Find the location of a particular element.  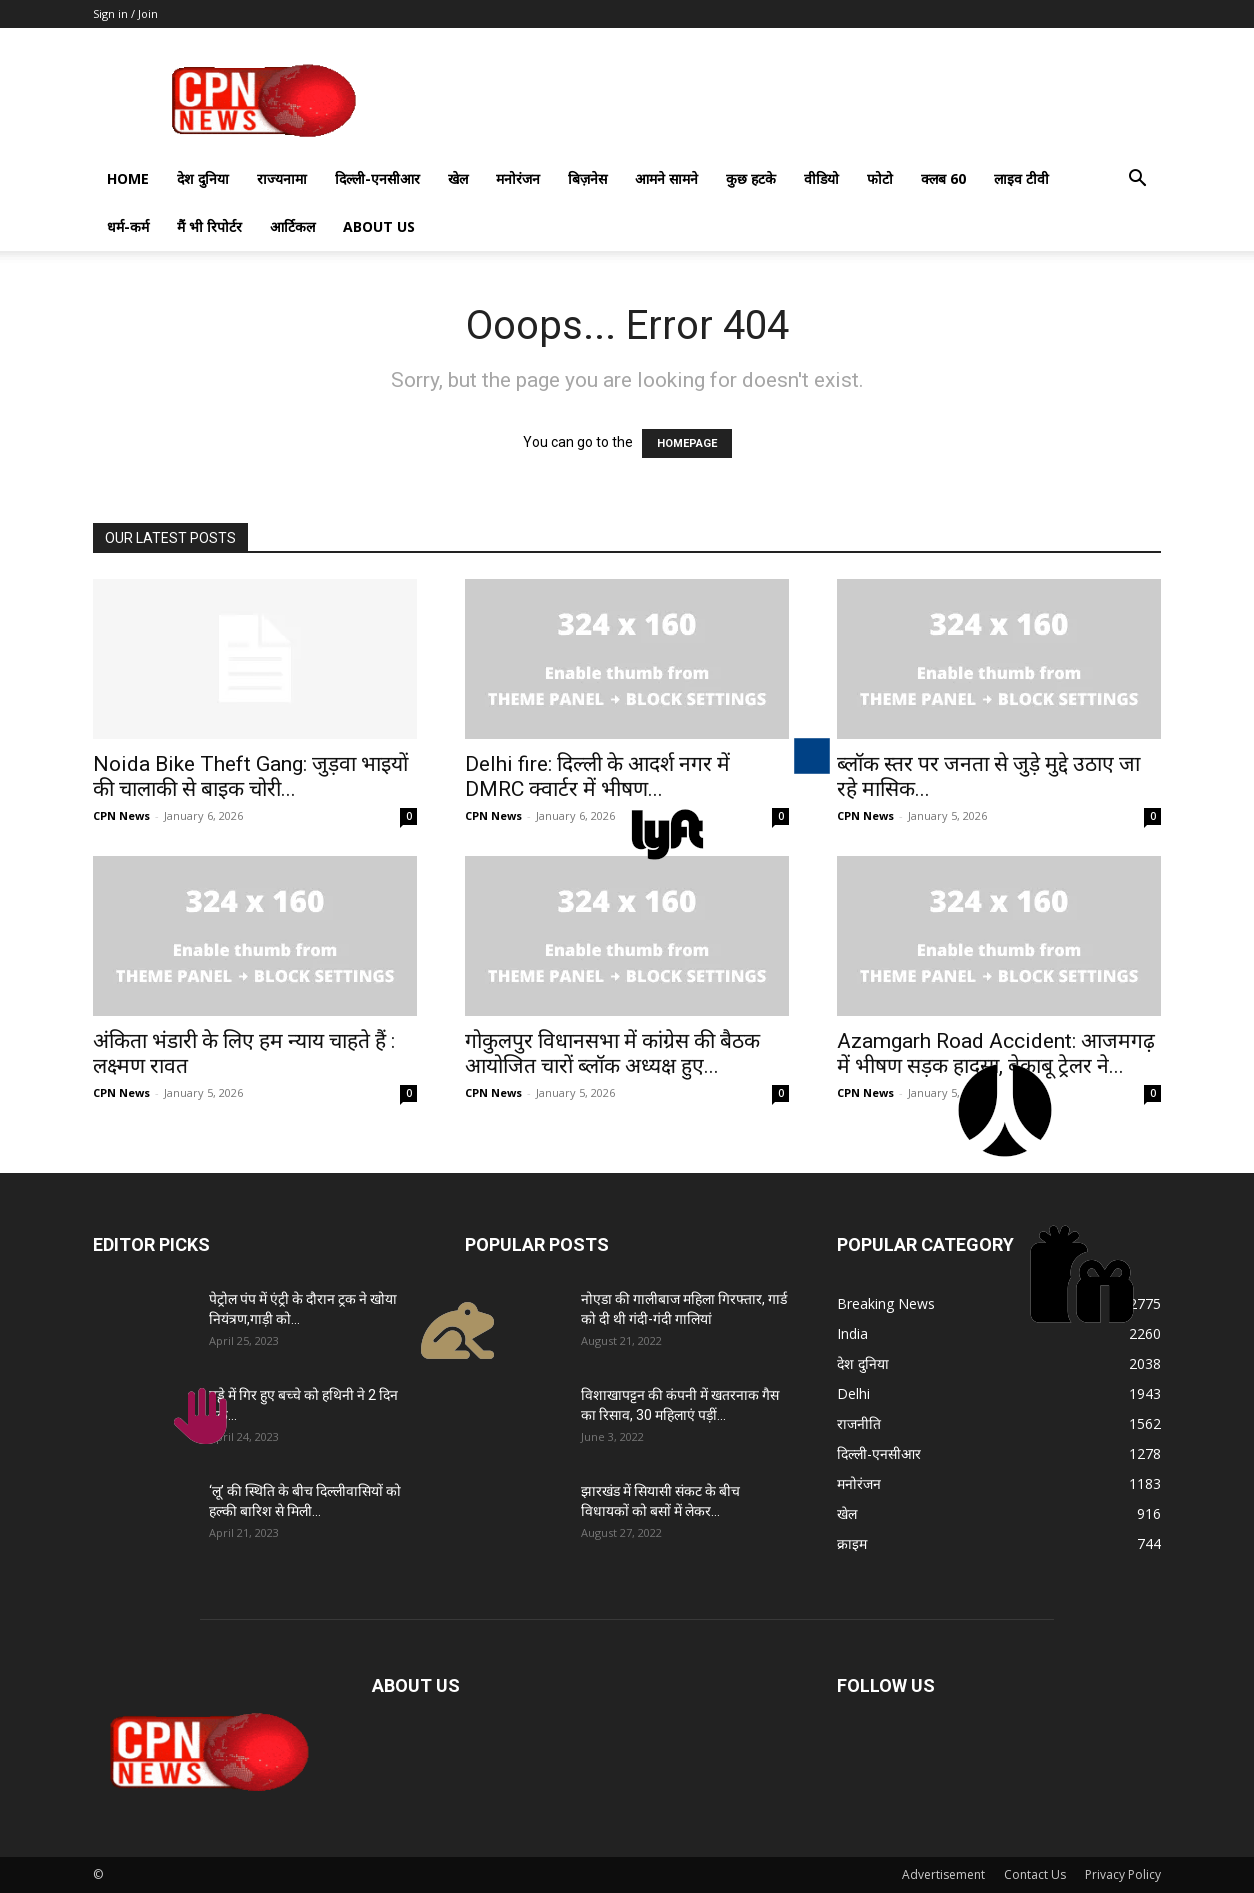

renren social network logo is located at coordinates (1005, 1110).